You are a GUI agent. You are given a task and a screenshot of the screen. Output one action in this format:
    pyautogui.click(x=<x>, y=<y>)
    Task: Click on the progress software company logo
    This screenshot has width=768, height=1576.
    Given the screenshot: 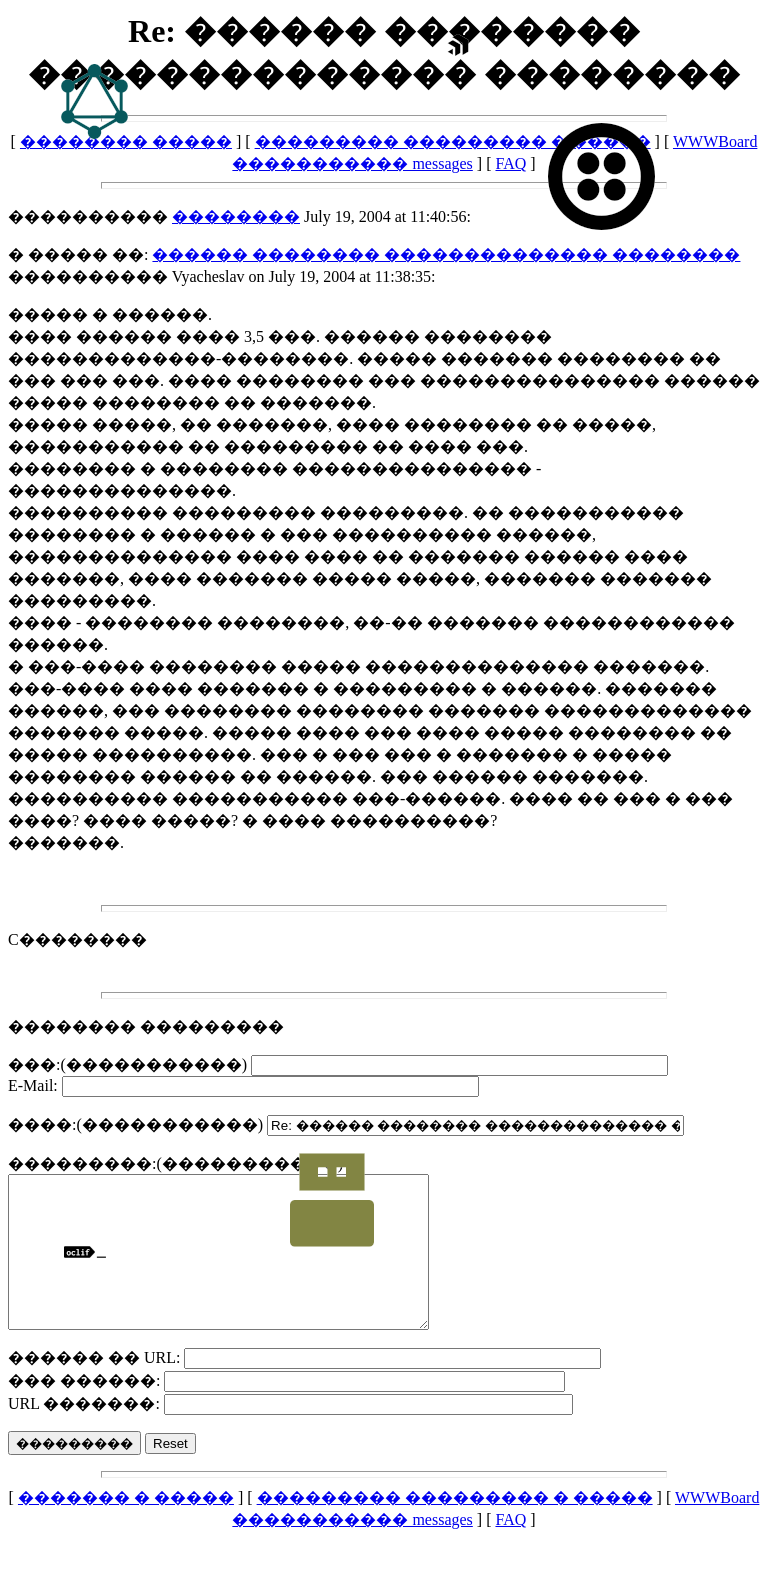 What is the action you would take?
    pyautogui.click(x=458, y=45)
    